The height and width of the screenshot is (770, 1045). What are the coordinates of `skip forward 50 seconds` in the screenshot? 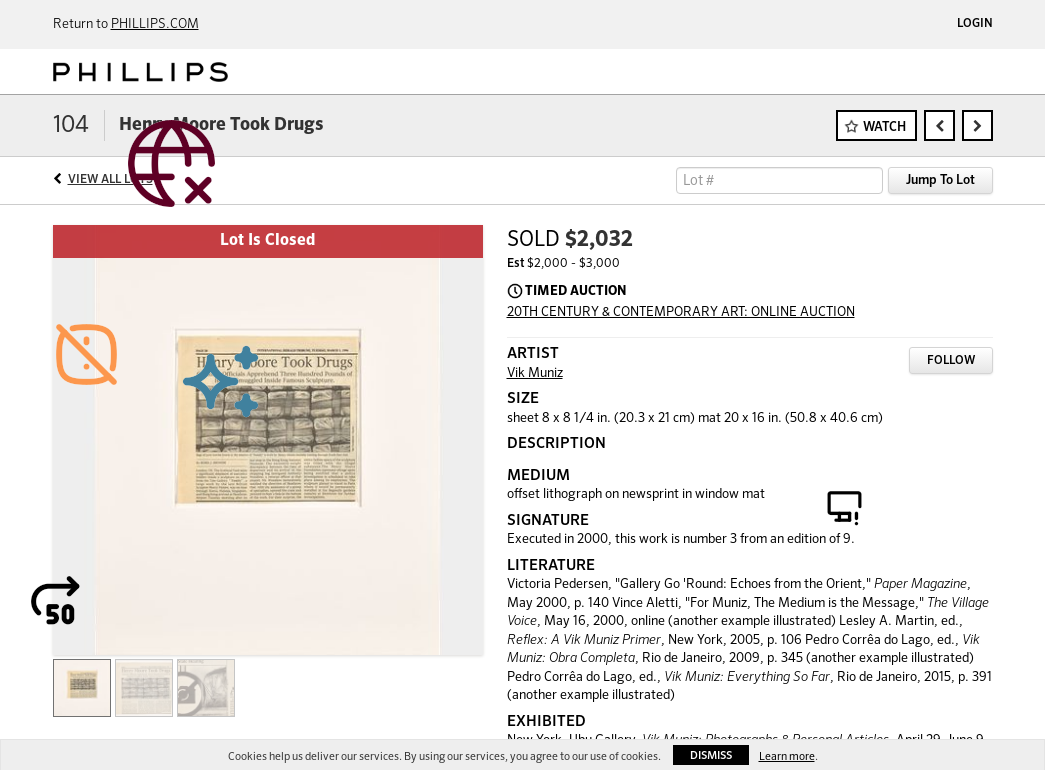 It's located at (56, 601).